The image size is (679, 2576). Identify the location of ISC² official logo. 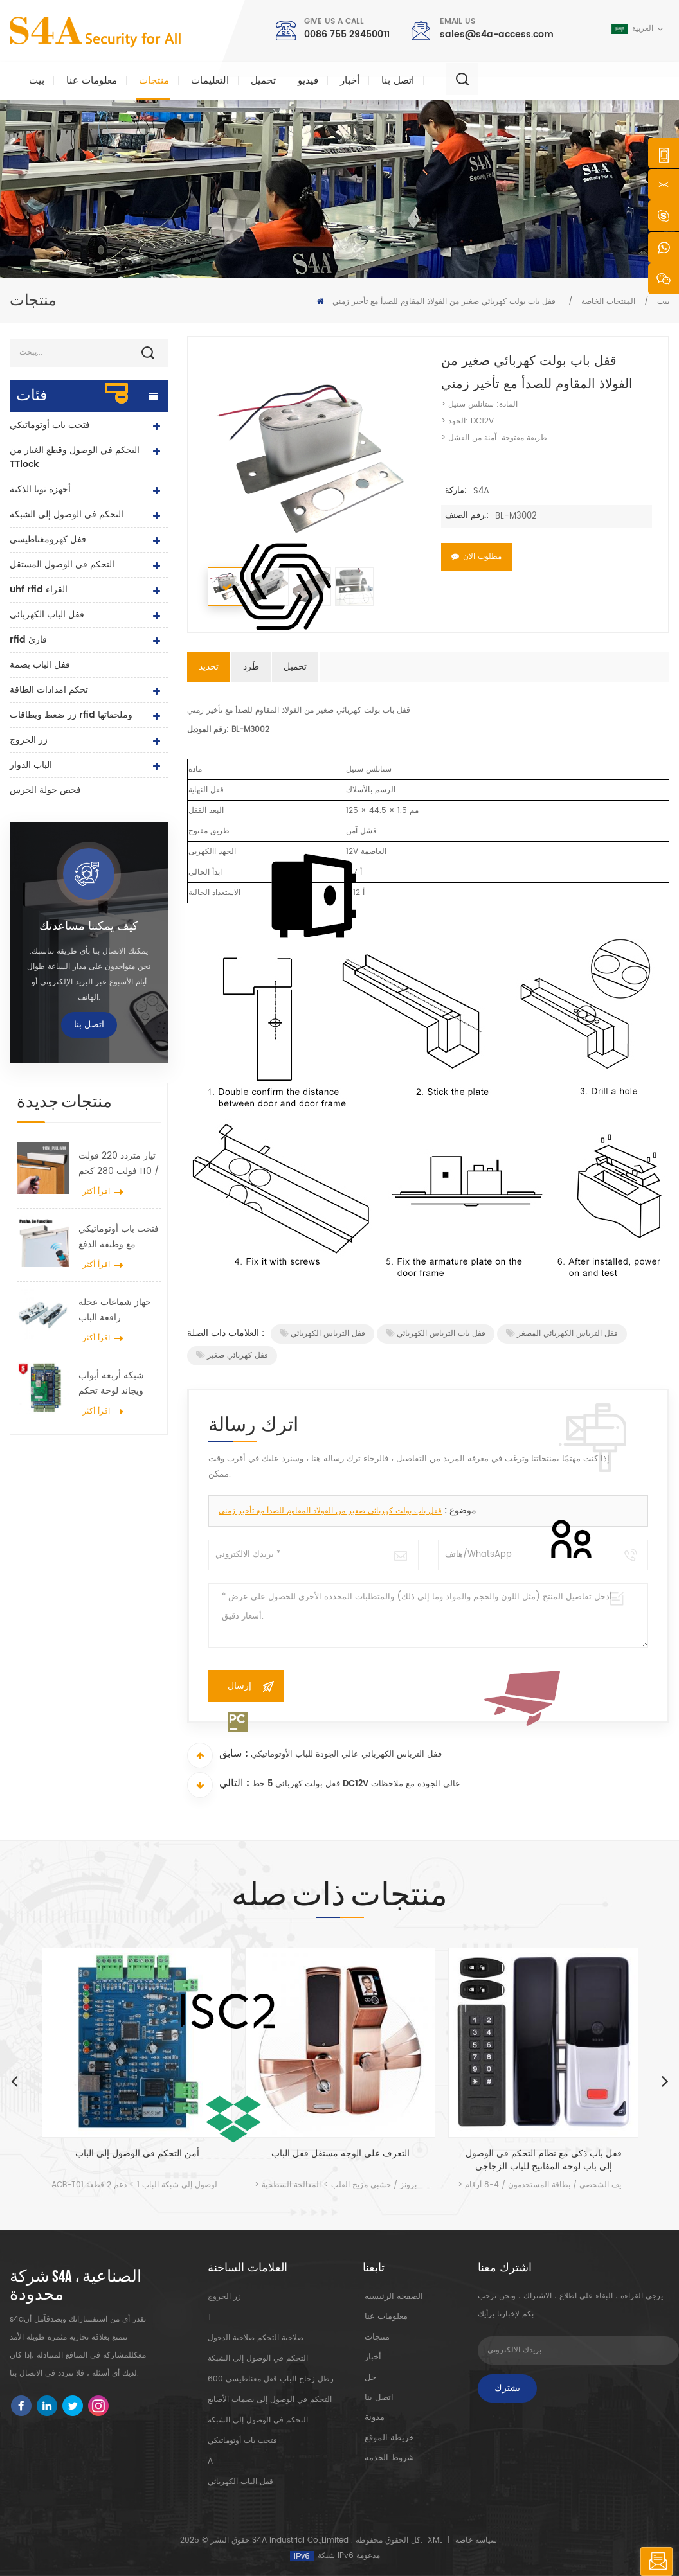
(228, 2011).